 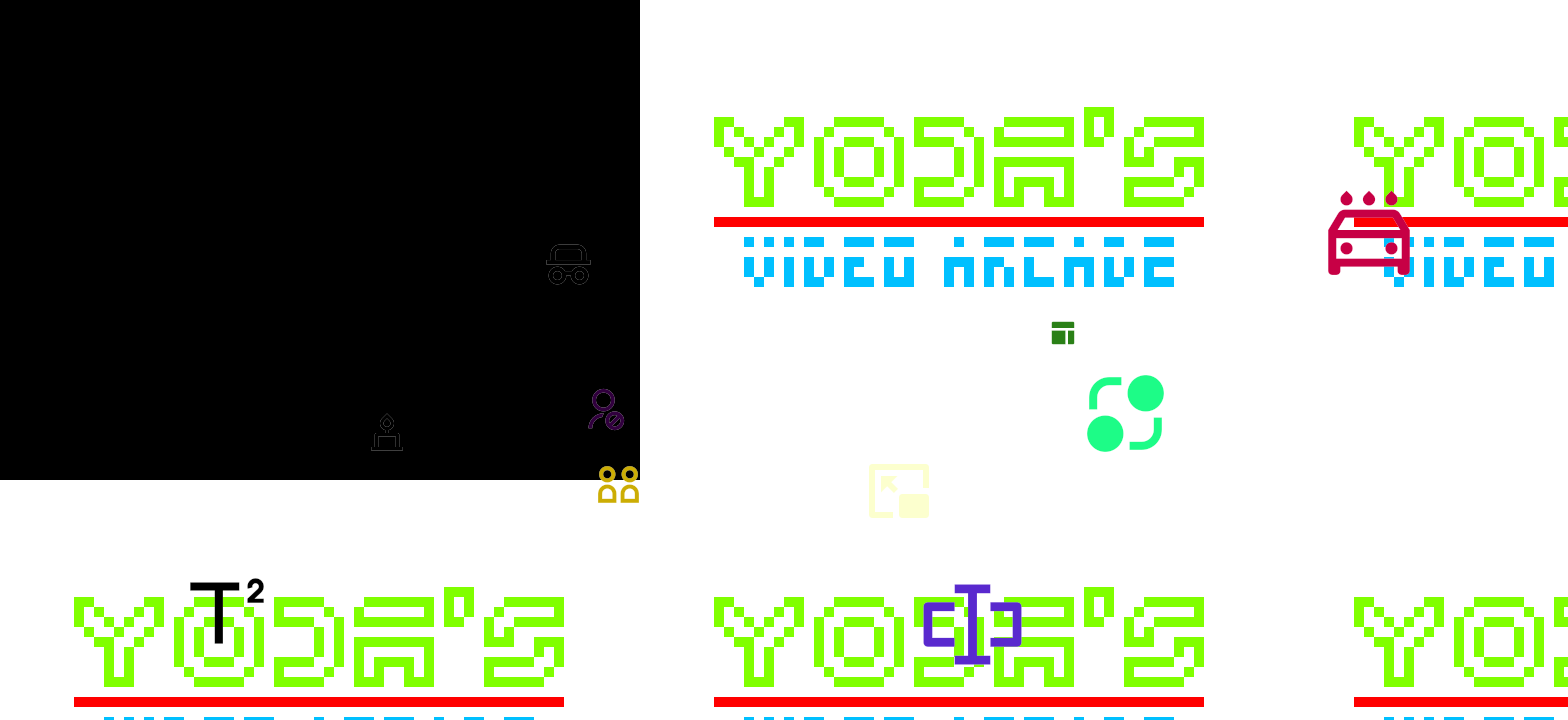 I want to click on find nearby car wash locations, so click(x=1369, y=230).